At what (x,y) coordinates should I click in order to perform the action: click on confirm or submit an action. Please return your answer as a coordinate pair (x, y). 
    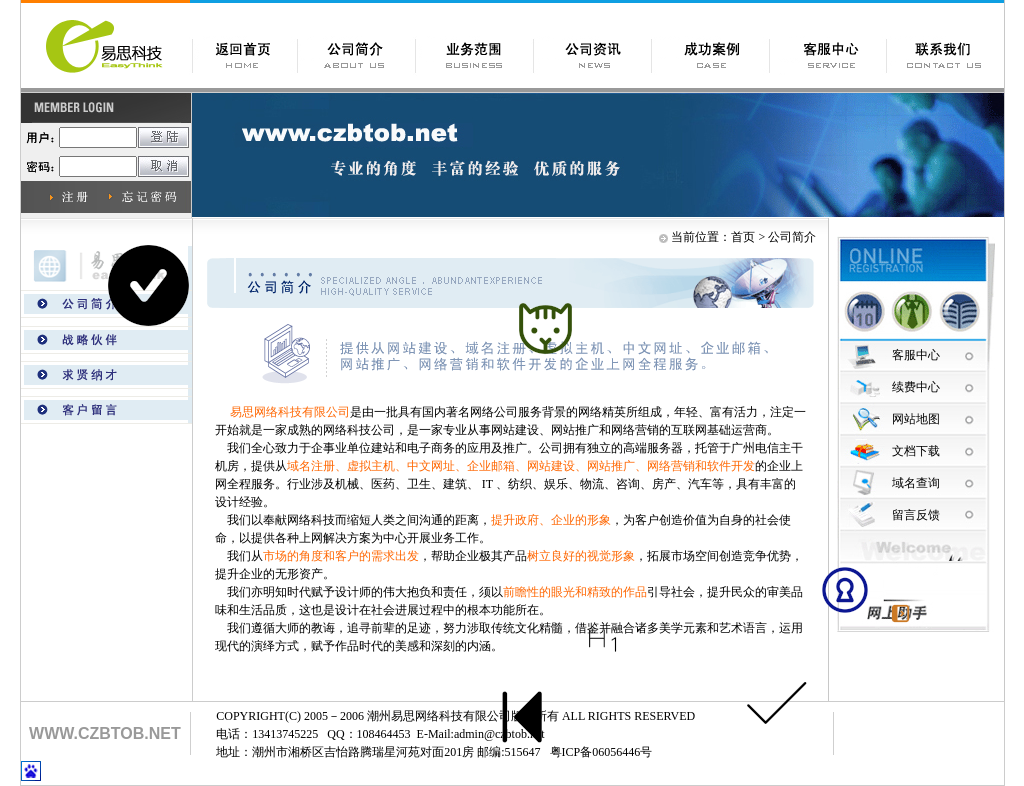
    Looking at the image, I should click on (775, 700).